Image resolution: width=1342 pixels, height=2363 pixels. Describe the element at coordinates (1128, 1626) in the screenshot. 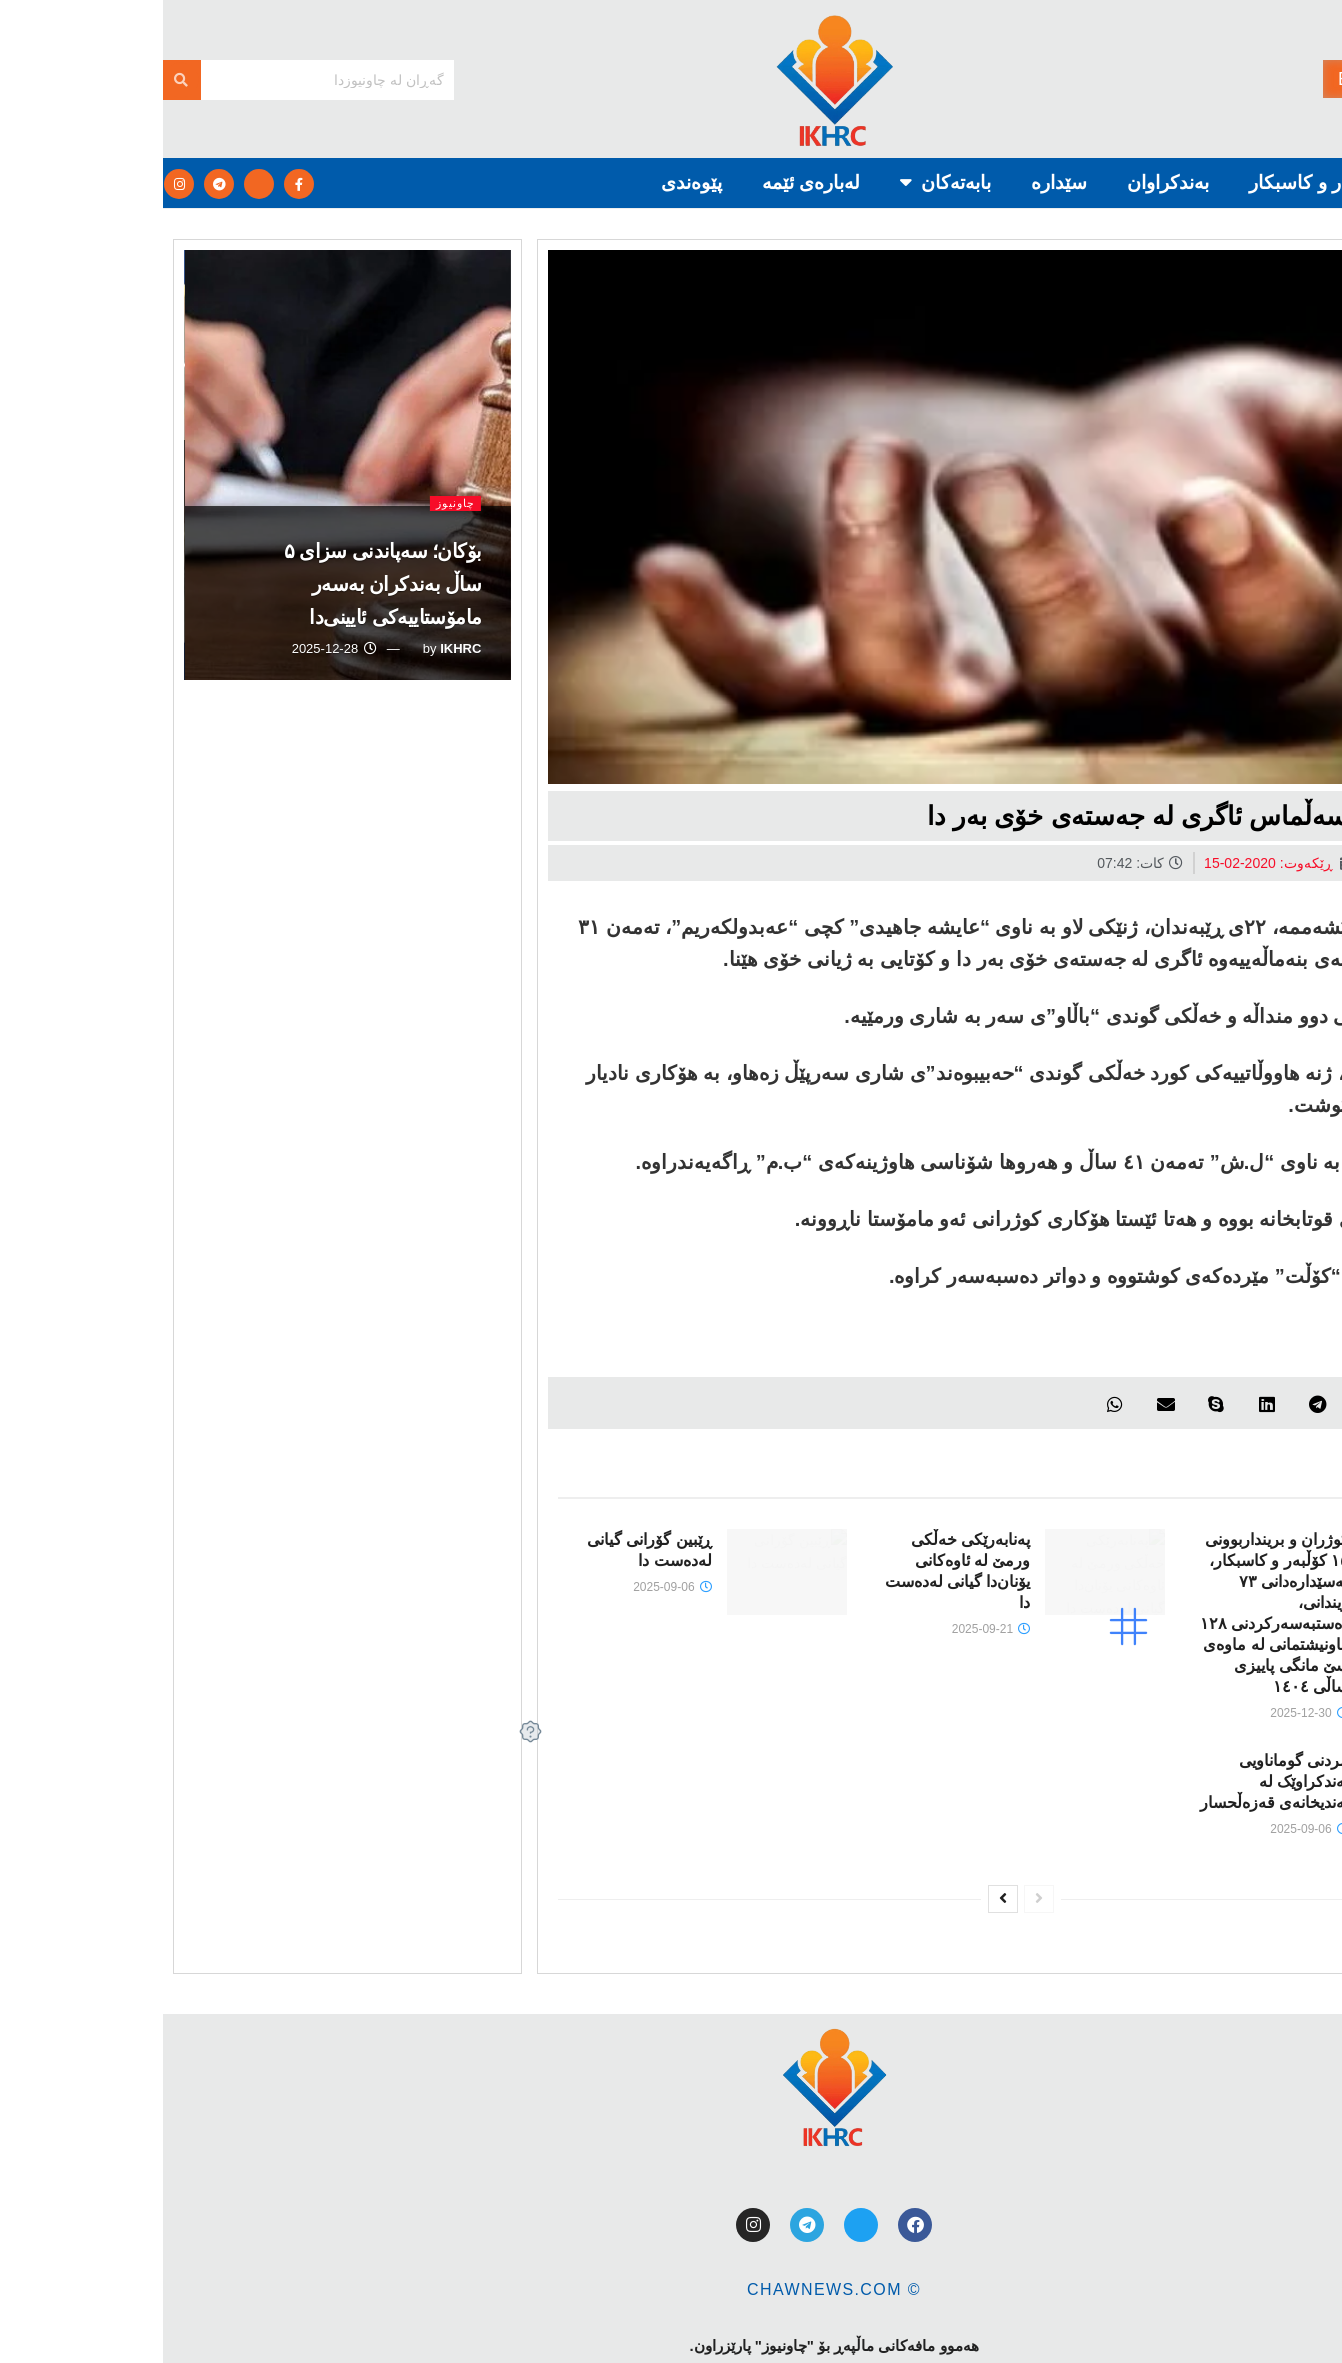

I see `view or browse hashtags` at that location.